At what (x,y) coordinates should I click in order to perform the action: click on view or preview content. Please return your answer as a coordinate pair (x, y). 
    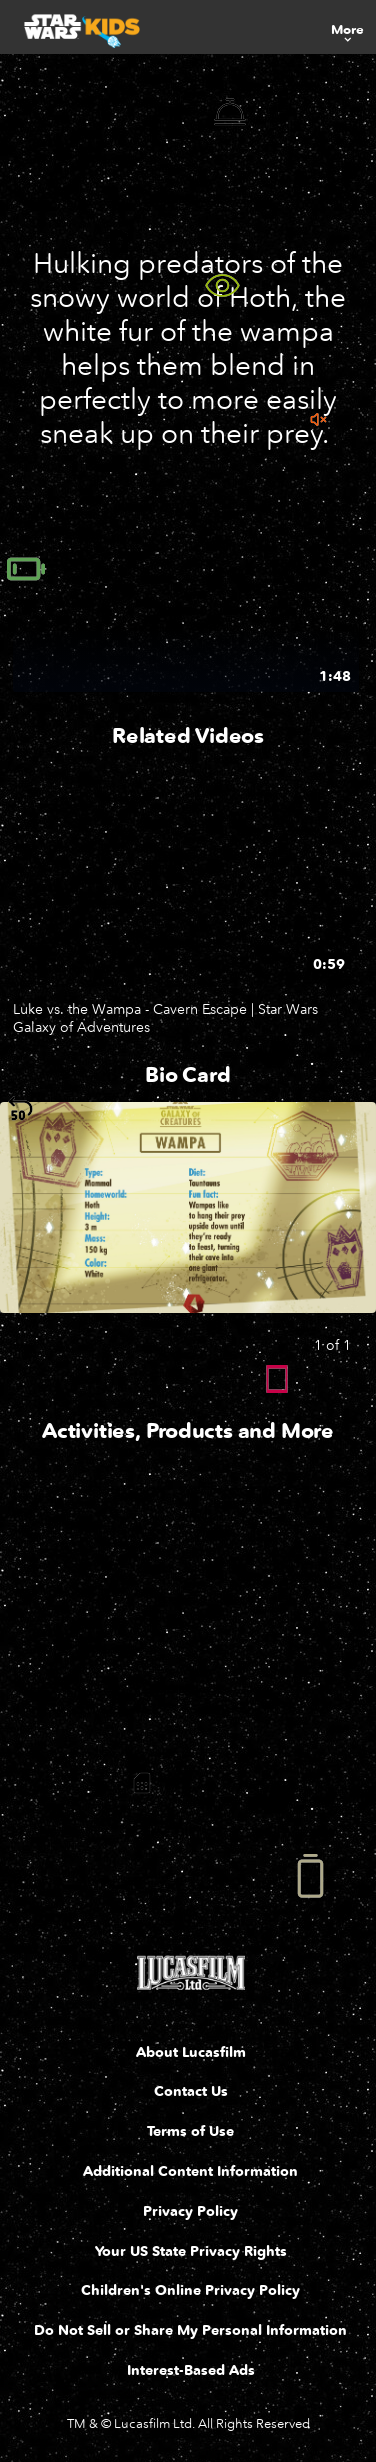
    Looking at the image, I should click on (222, 285).